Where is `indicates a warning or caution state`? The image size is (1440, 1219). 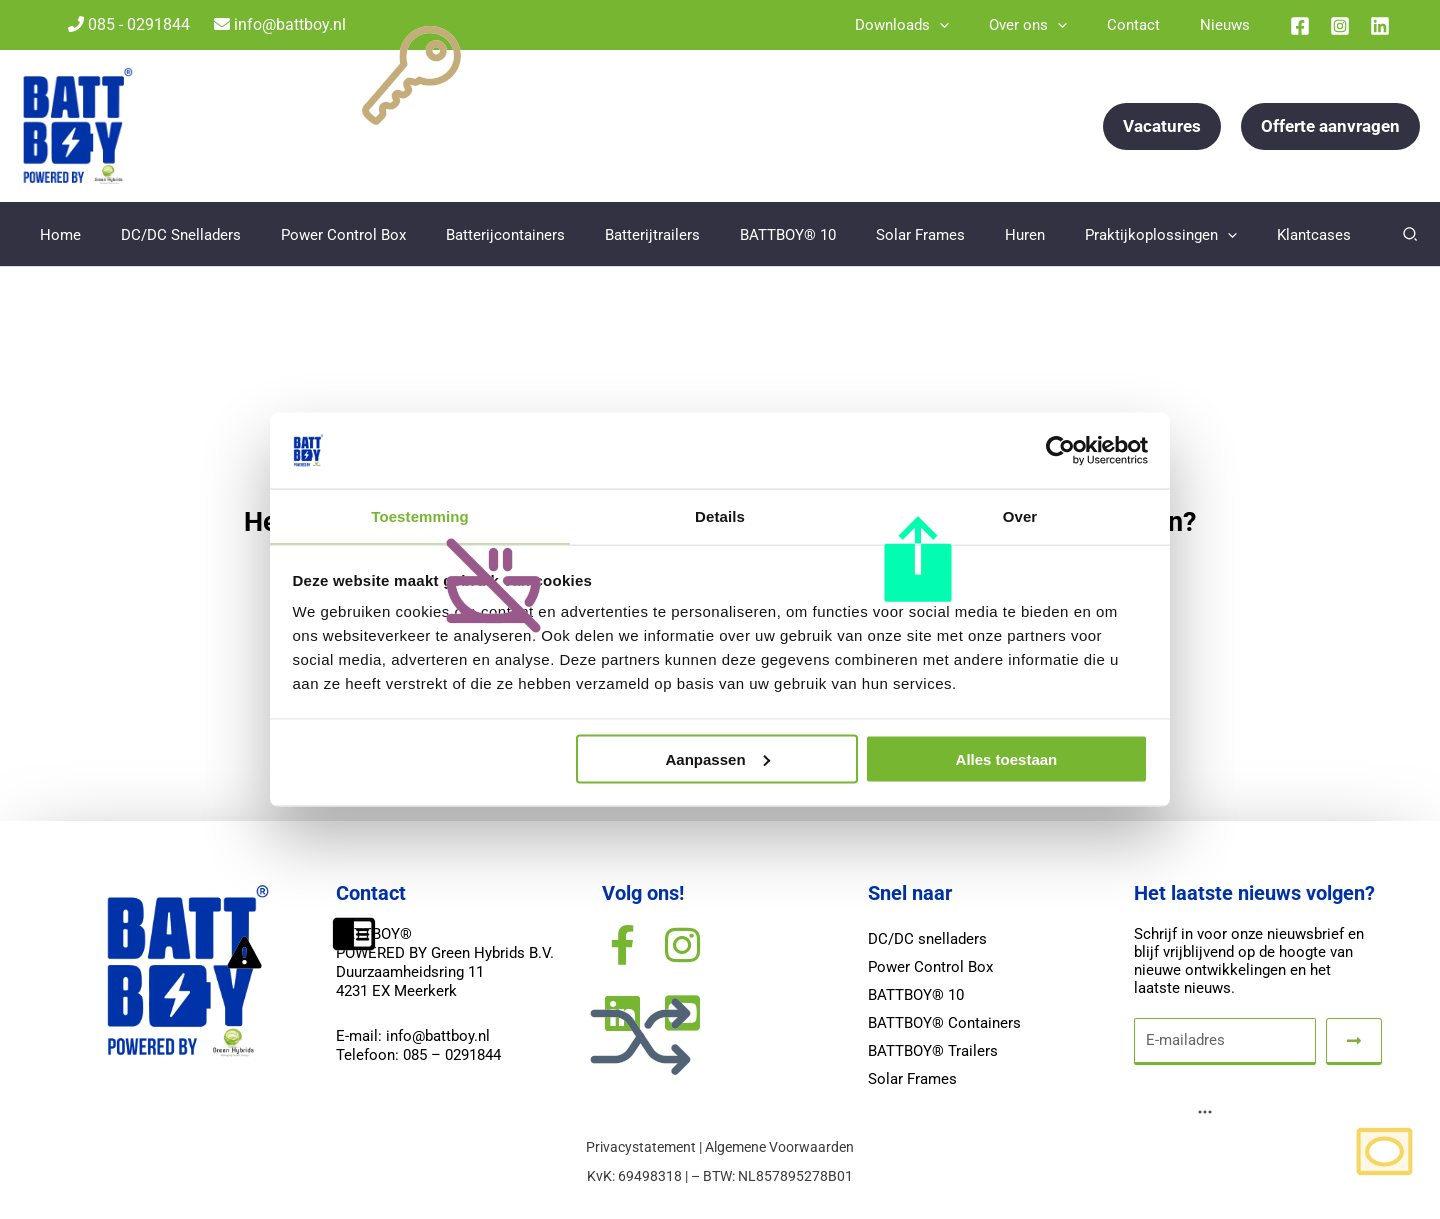 indicates a warning or caution state is located at coordinates (244, 953).